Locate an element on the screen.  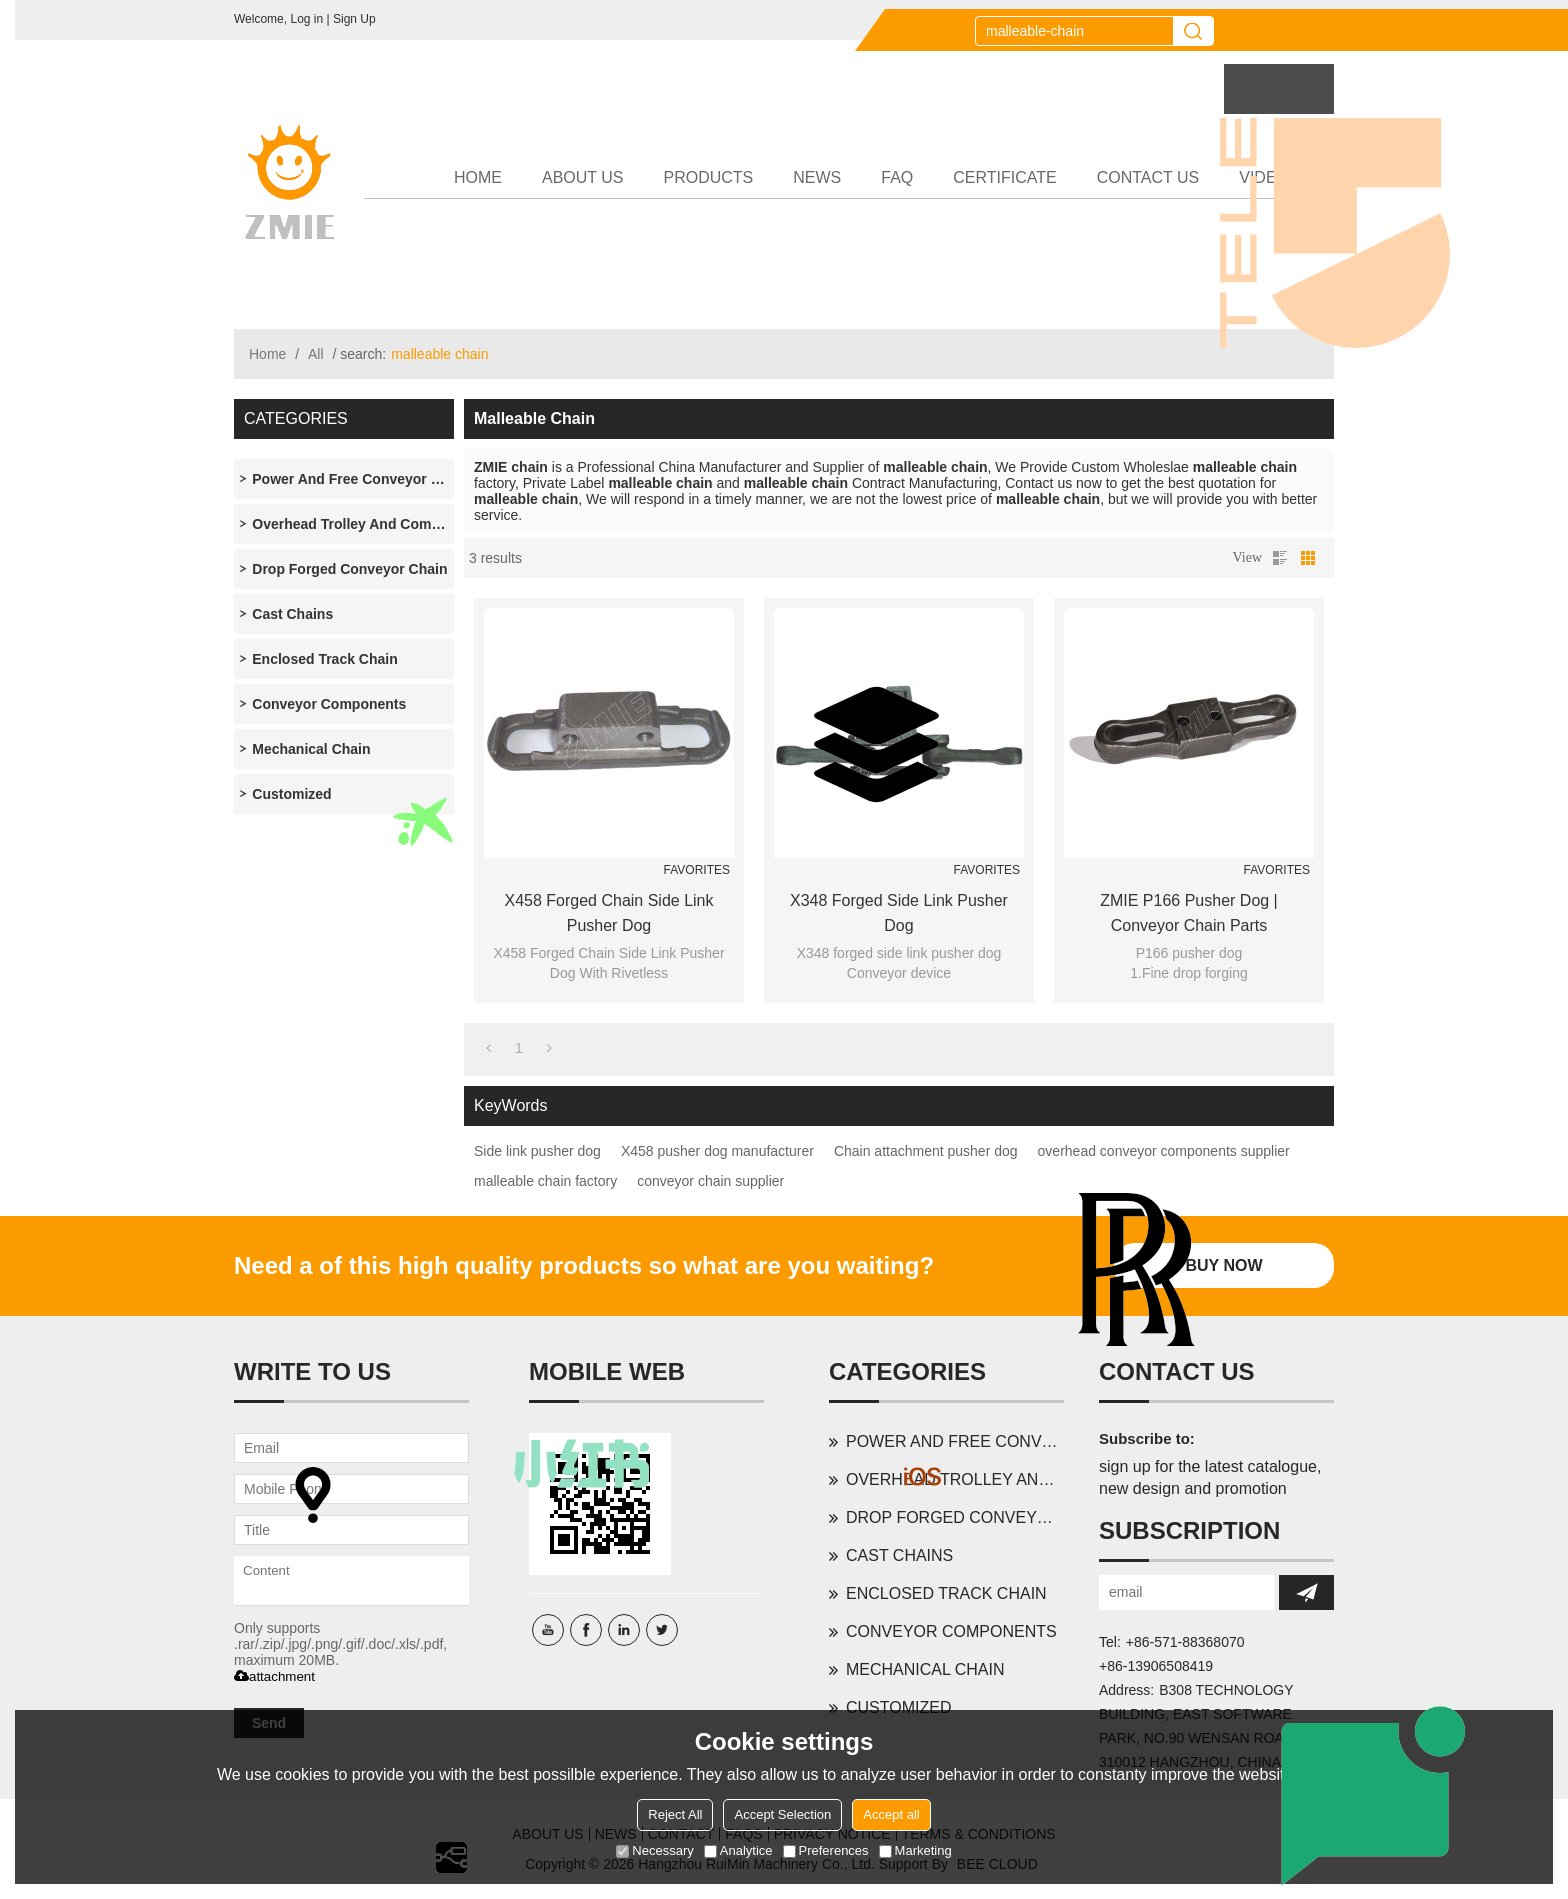
indicates iOS platform compatibility is located at coordinates (922, 1476).